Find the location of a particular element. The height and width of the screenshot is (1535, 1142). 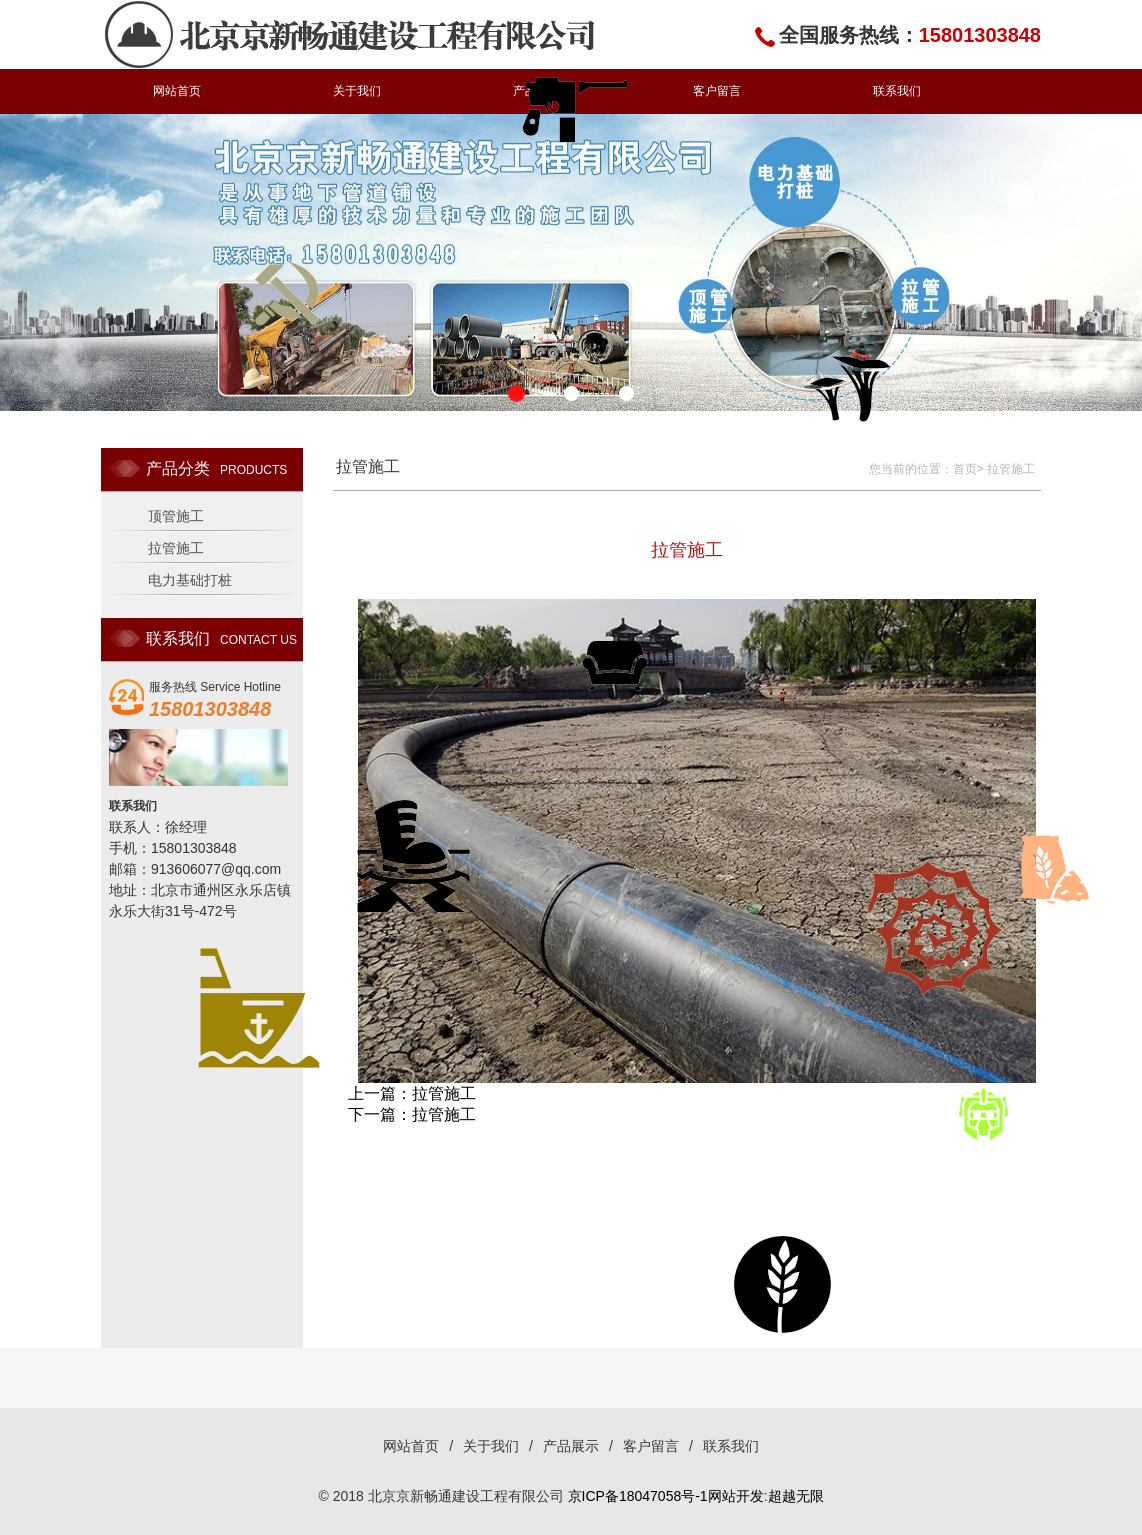

communist or socialist themed content or game faction is located at coordinates (287, 293).